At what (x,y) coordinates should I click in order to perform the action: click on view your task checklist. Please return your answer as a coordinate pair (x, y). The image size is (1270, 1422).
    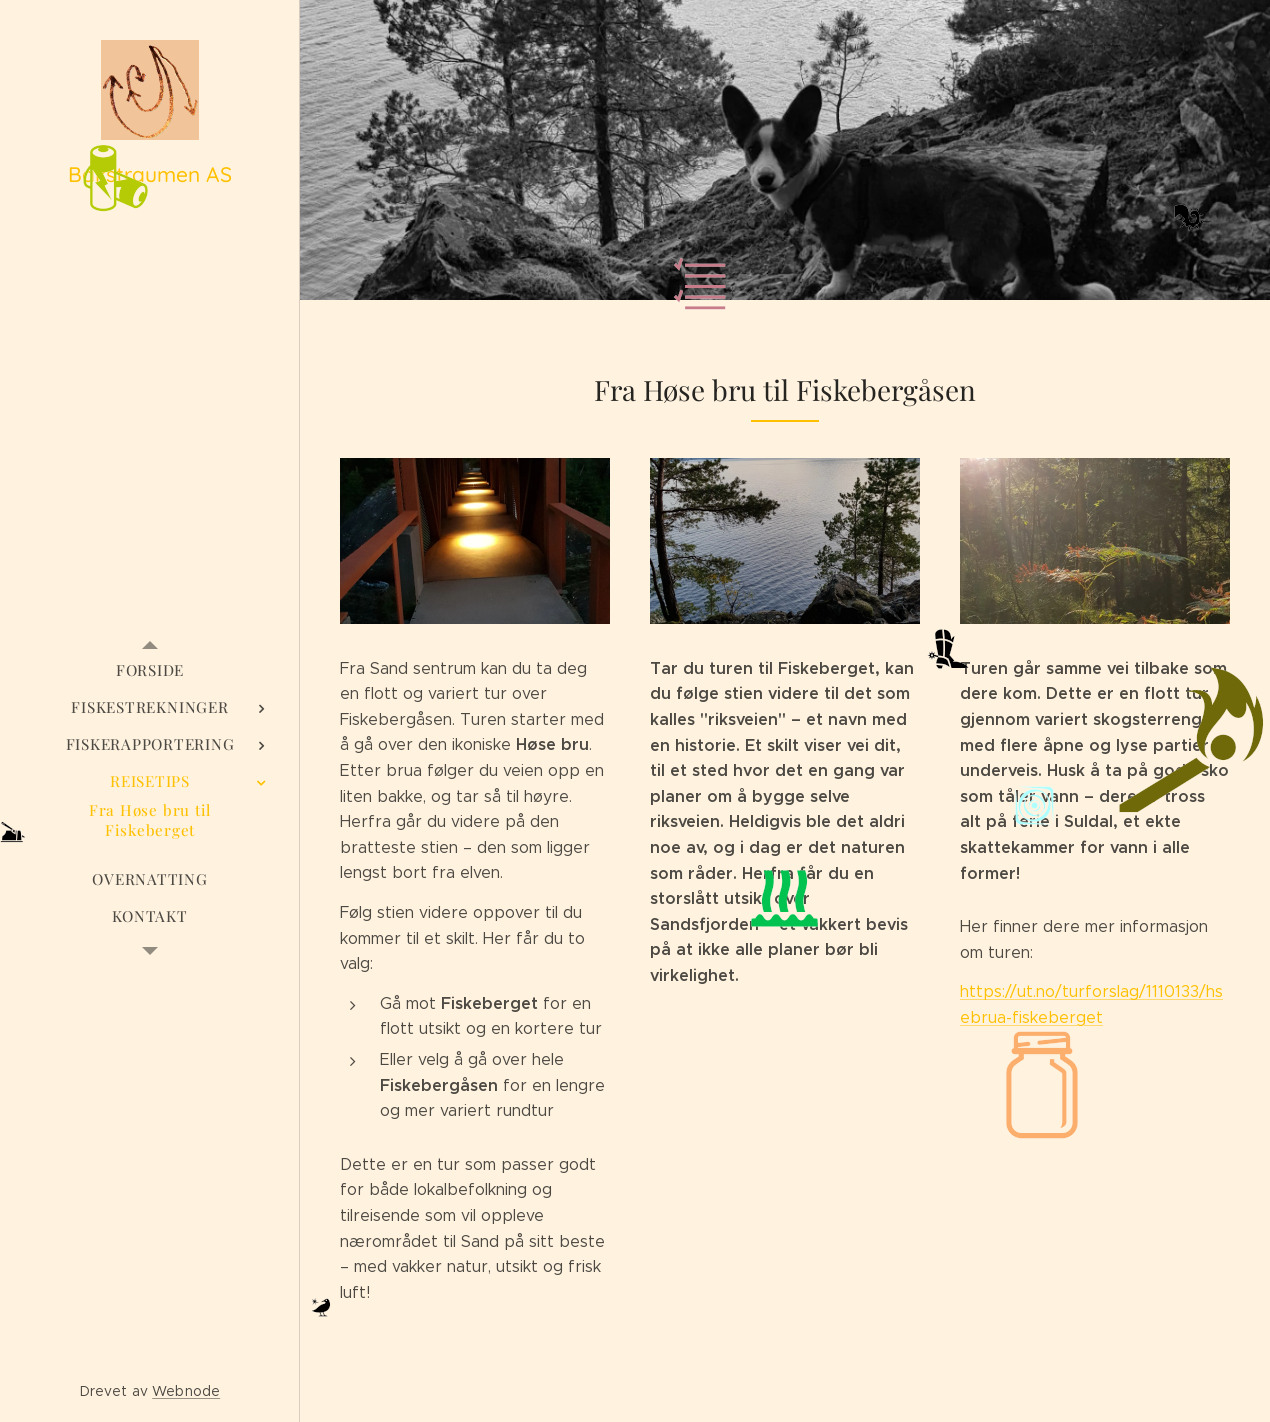
    Looking at the image, I should click on (702, 286).